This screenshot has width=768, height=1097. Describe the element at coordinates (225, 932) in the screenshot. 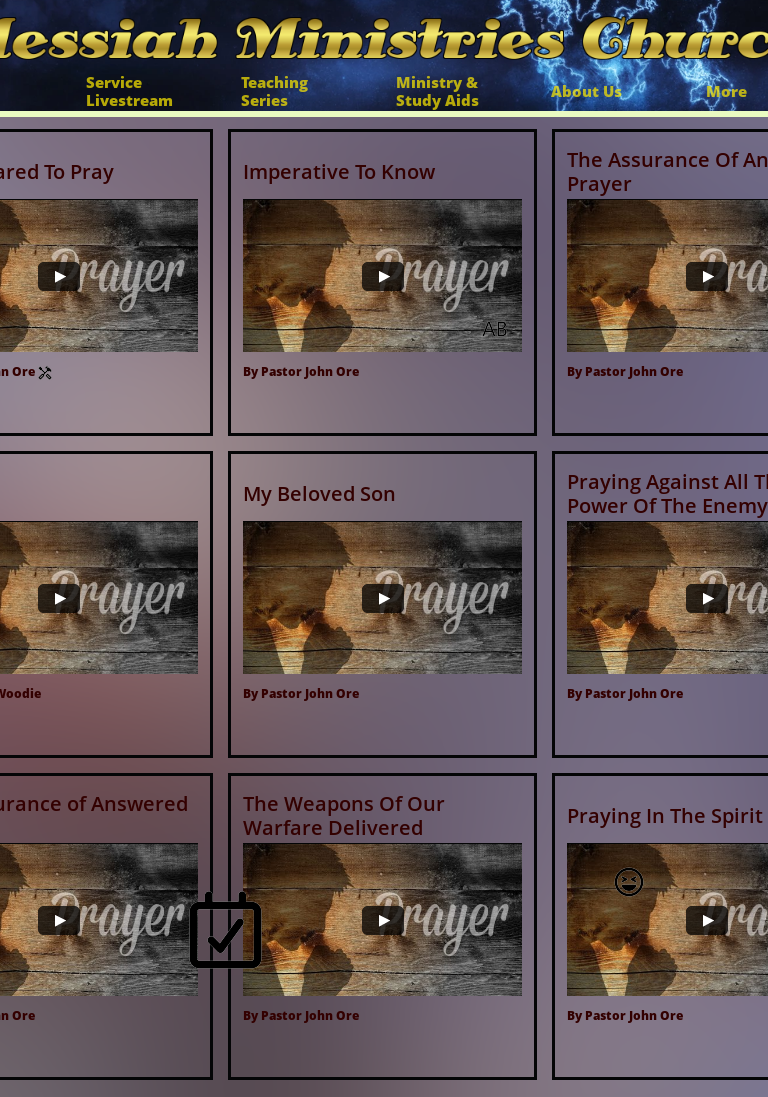

I see `confirm or complete a scheduled event` at that location.